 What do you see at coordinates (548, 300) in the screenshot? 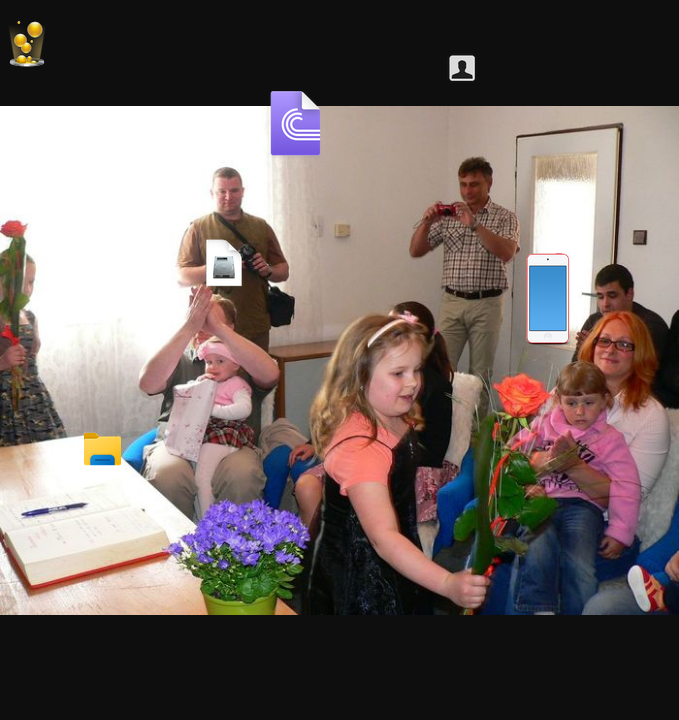
I see `iPod Touch device connected` at bounding box center [548, 300].